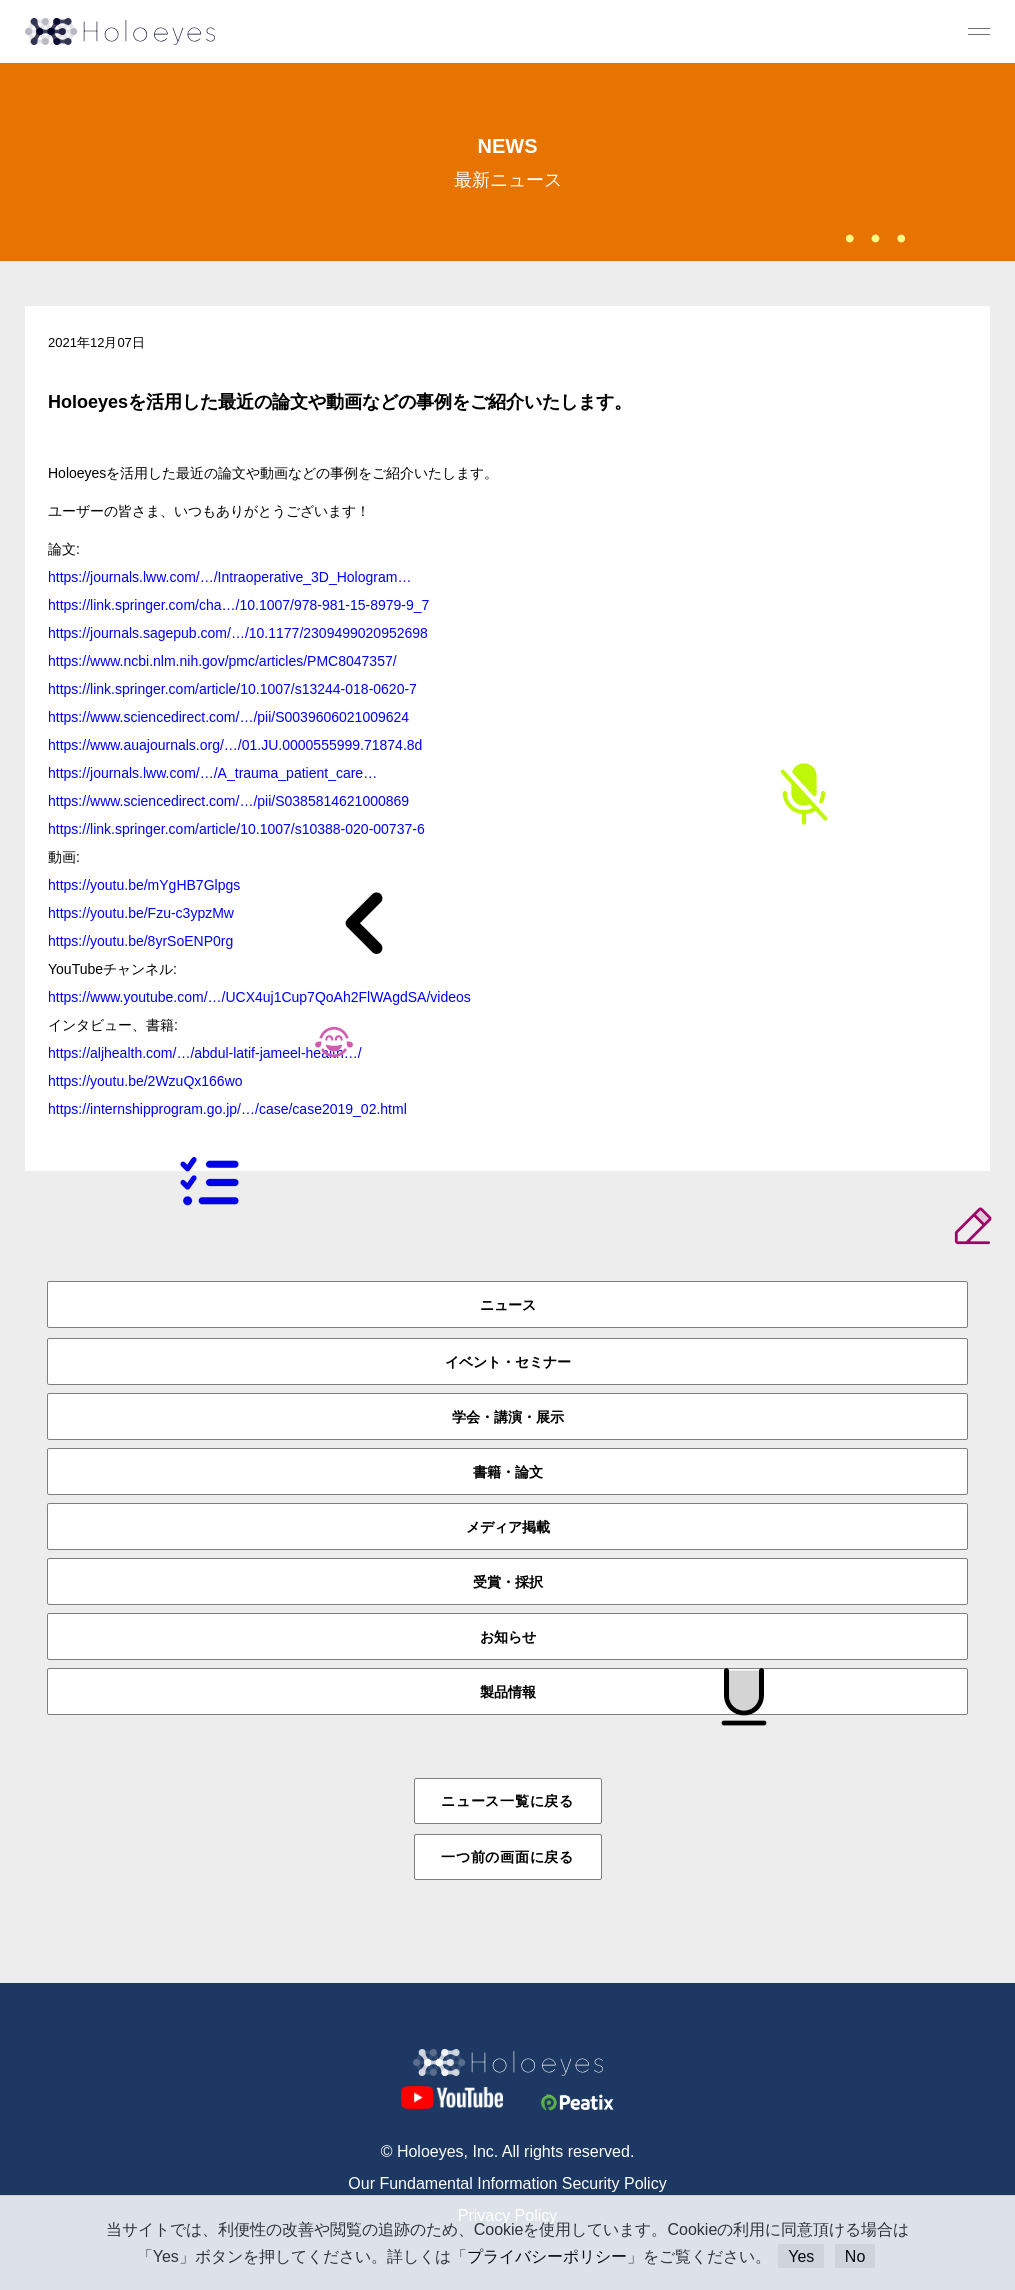  What do you see at coordinates (875, 238) in the screenshot?
I see `access more options or actions` at bounding box center [875, 238].